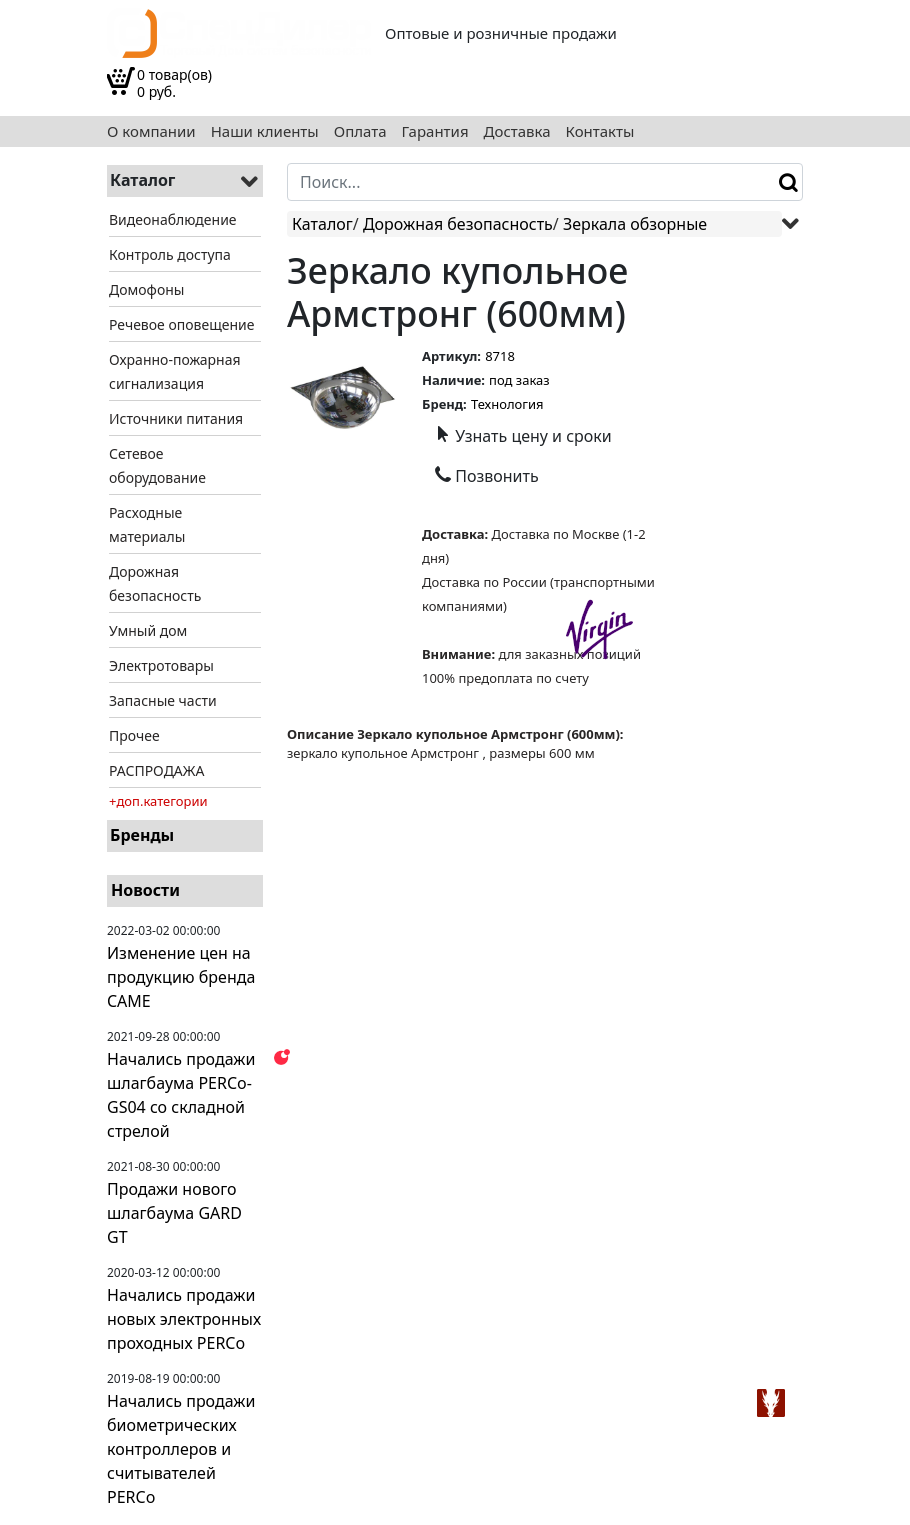  I want to click on moonrepo logo, so click(282, 1057).